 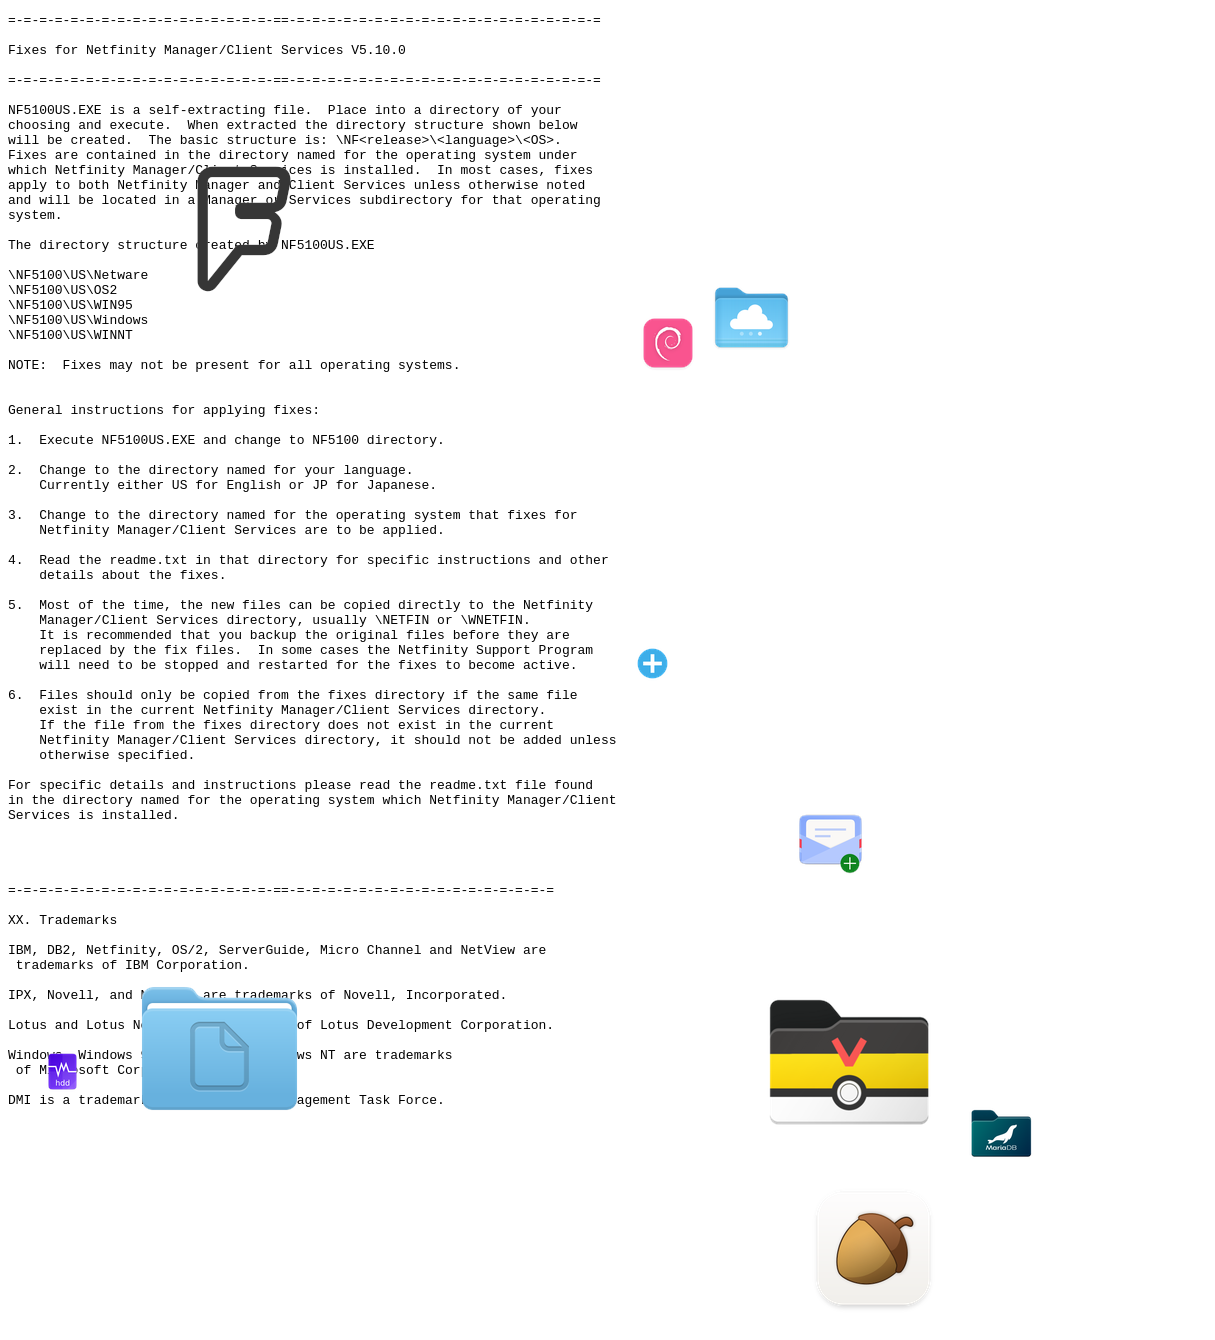 What do you see at coordinates (652, 663) in the screenshot?
I see `indicates a newly added item or file` at bounding box center [652, 663].